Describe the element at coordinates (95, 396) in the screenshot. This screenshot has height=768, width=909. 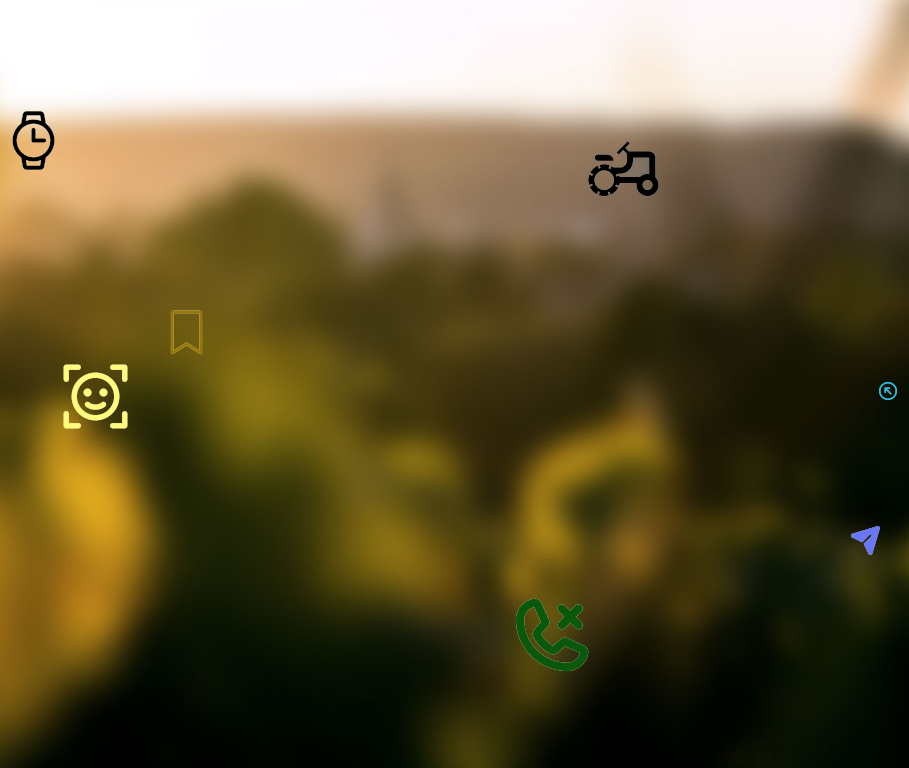
I see `scan face to unlock or authenticate` at that location.